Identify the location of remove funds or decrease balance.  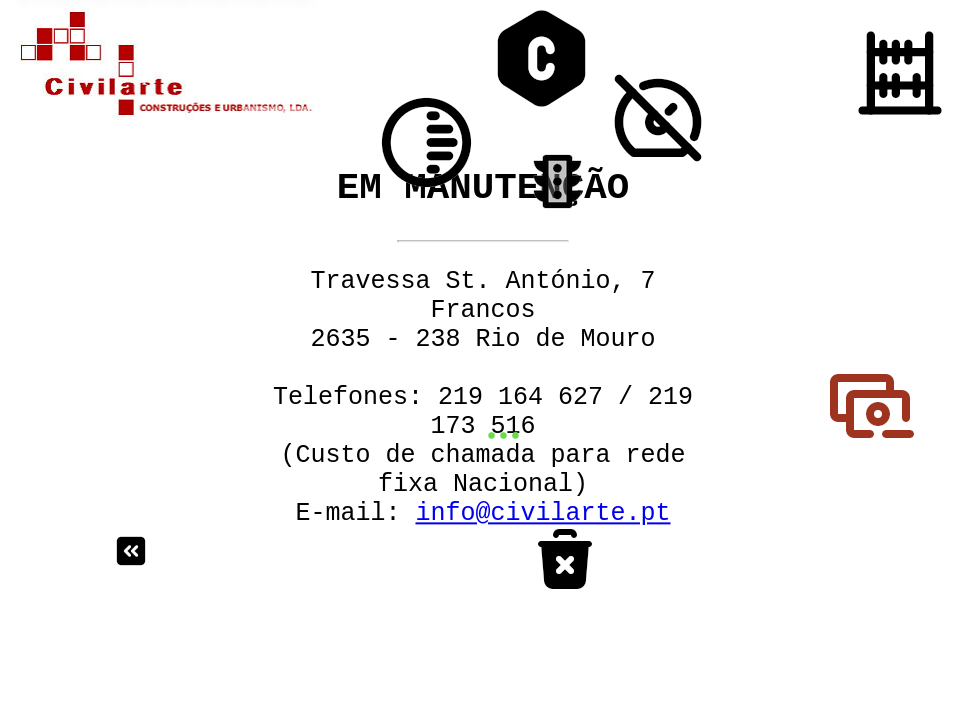
(870, 406).